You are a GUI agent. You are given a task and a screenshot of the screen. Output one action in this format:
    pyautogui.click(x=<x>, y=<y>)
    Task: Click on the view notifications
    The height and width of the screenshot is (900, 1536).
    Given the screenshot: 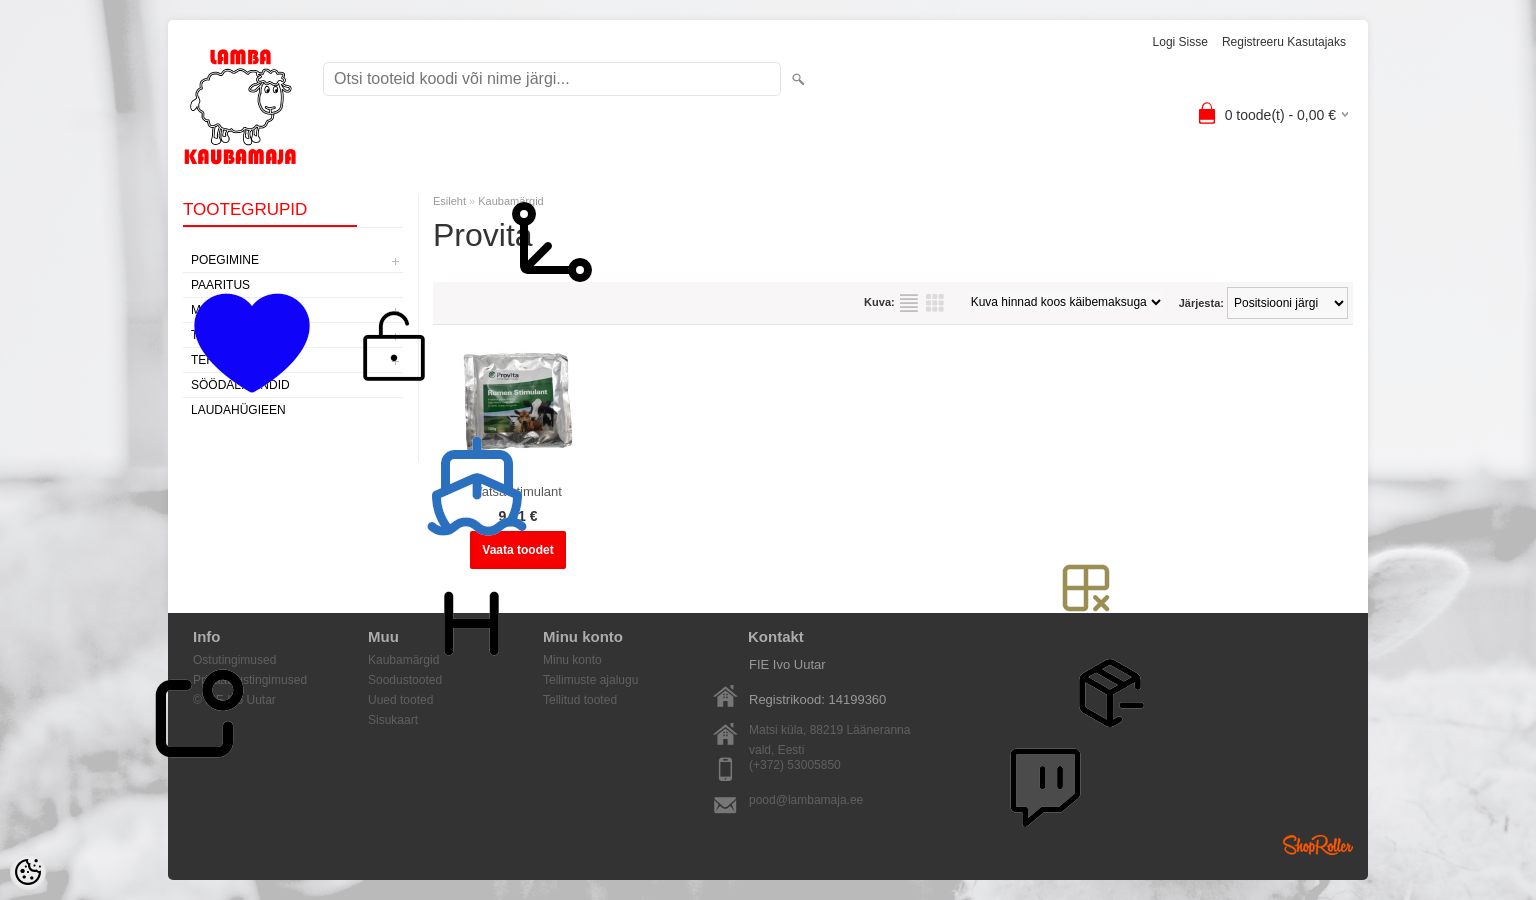 What is the action you would take?
    pyautogui.click(x=197, y=716)
    